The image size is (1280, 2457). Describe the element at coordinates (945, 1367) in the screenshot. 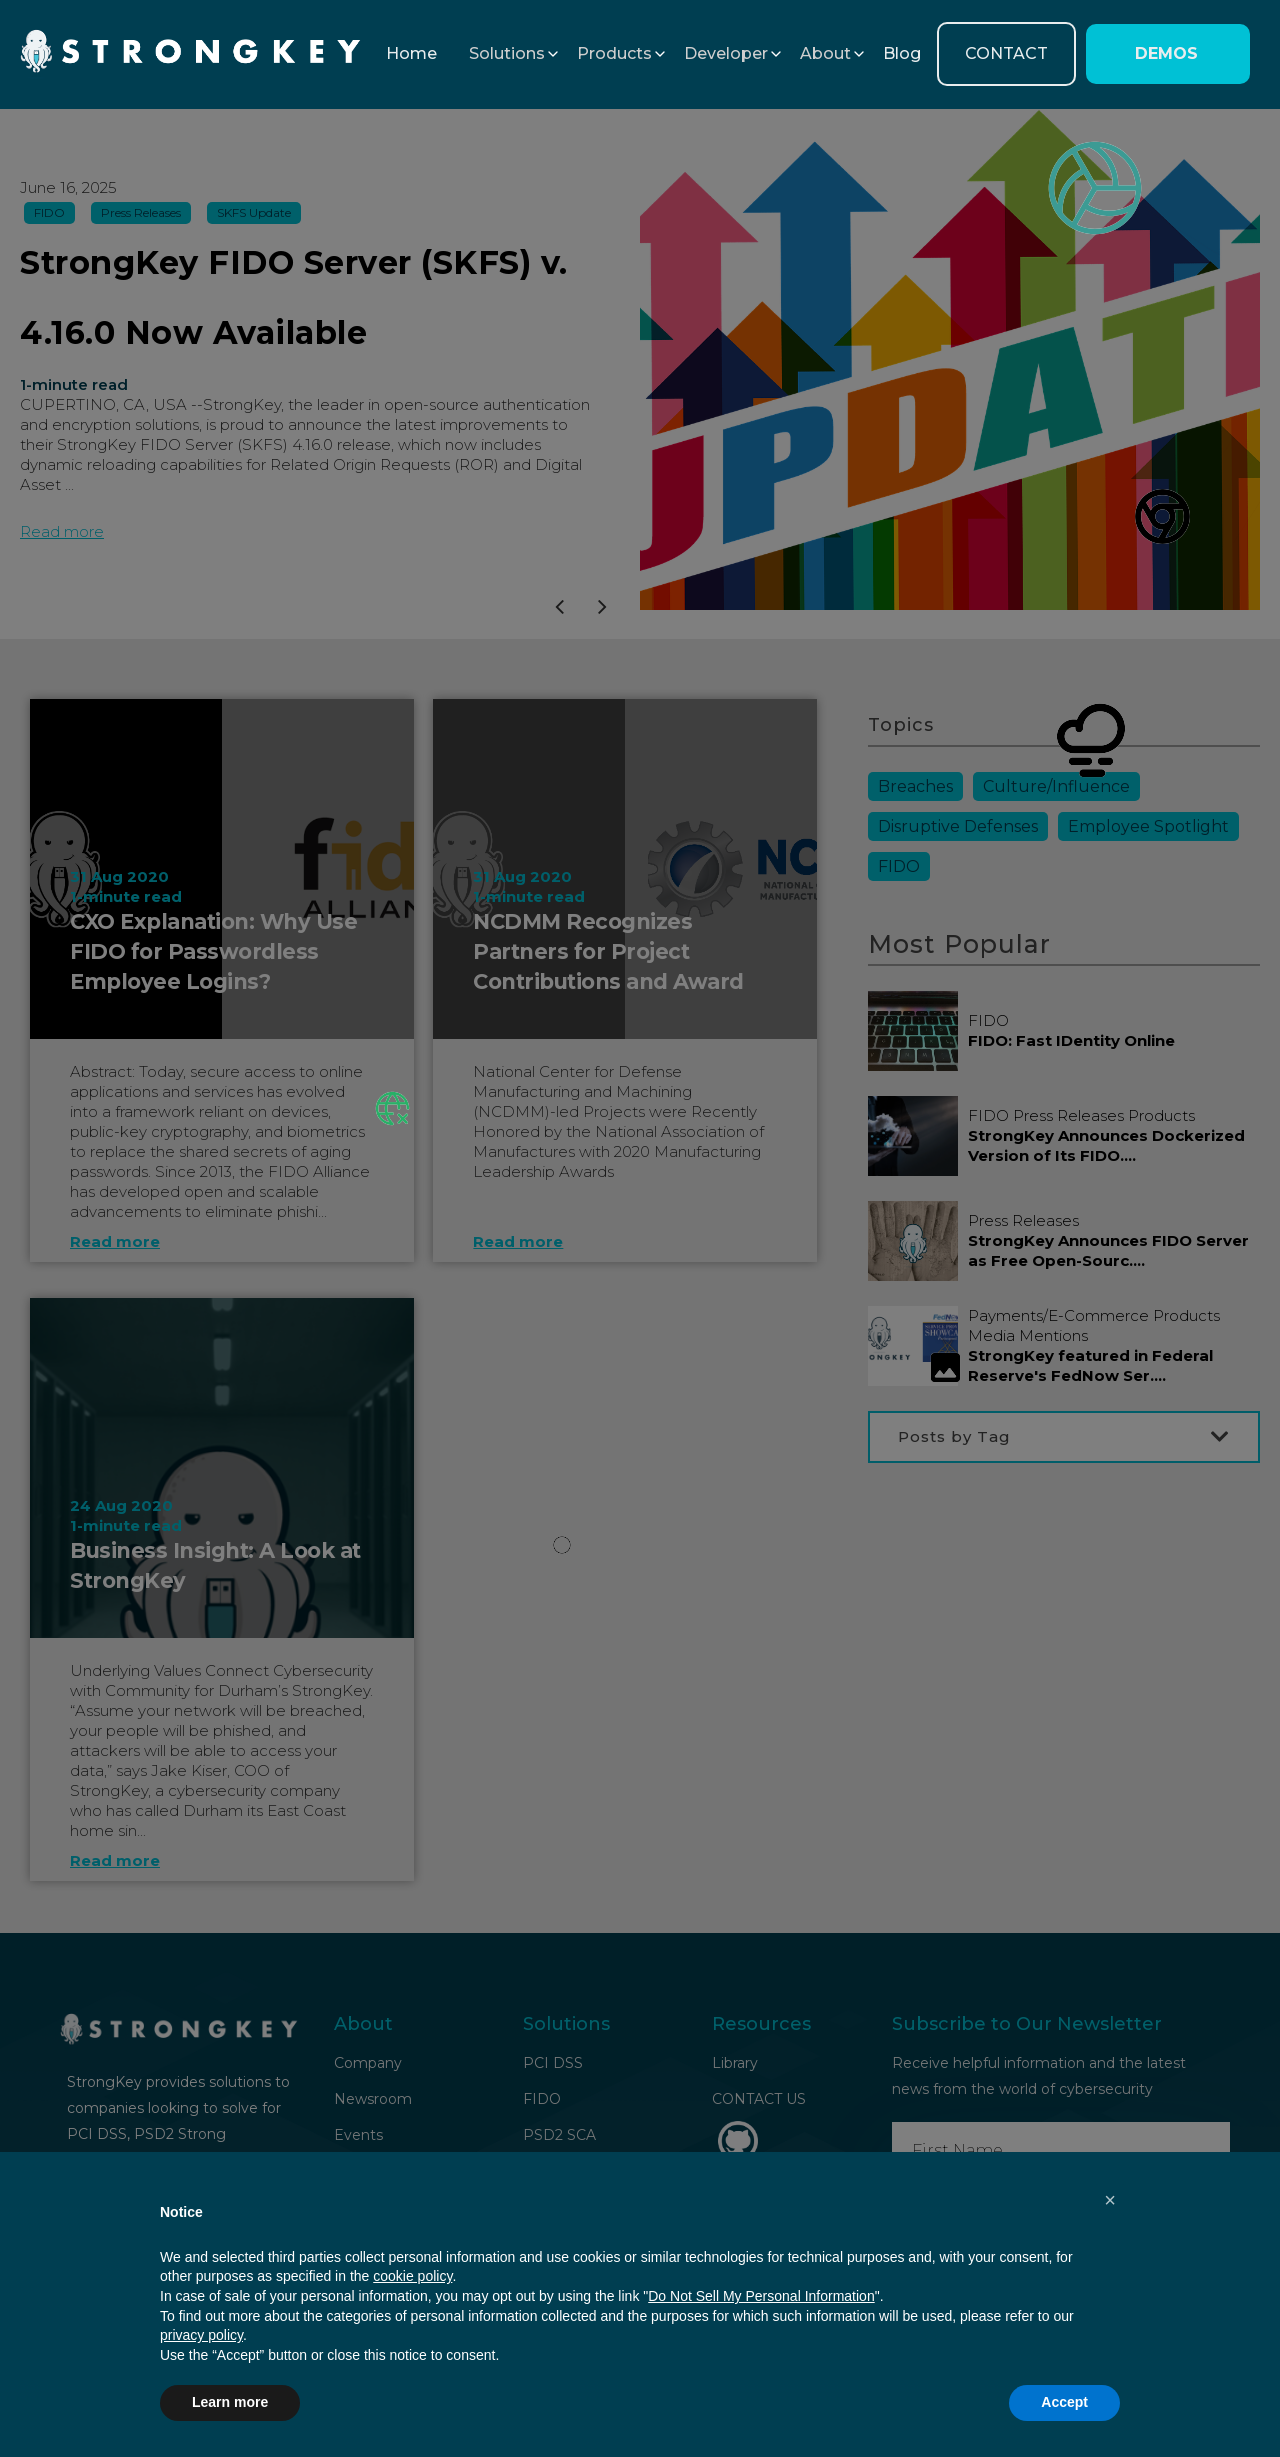

I see `insert or add an image` at that location.